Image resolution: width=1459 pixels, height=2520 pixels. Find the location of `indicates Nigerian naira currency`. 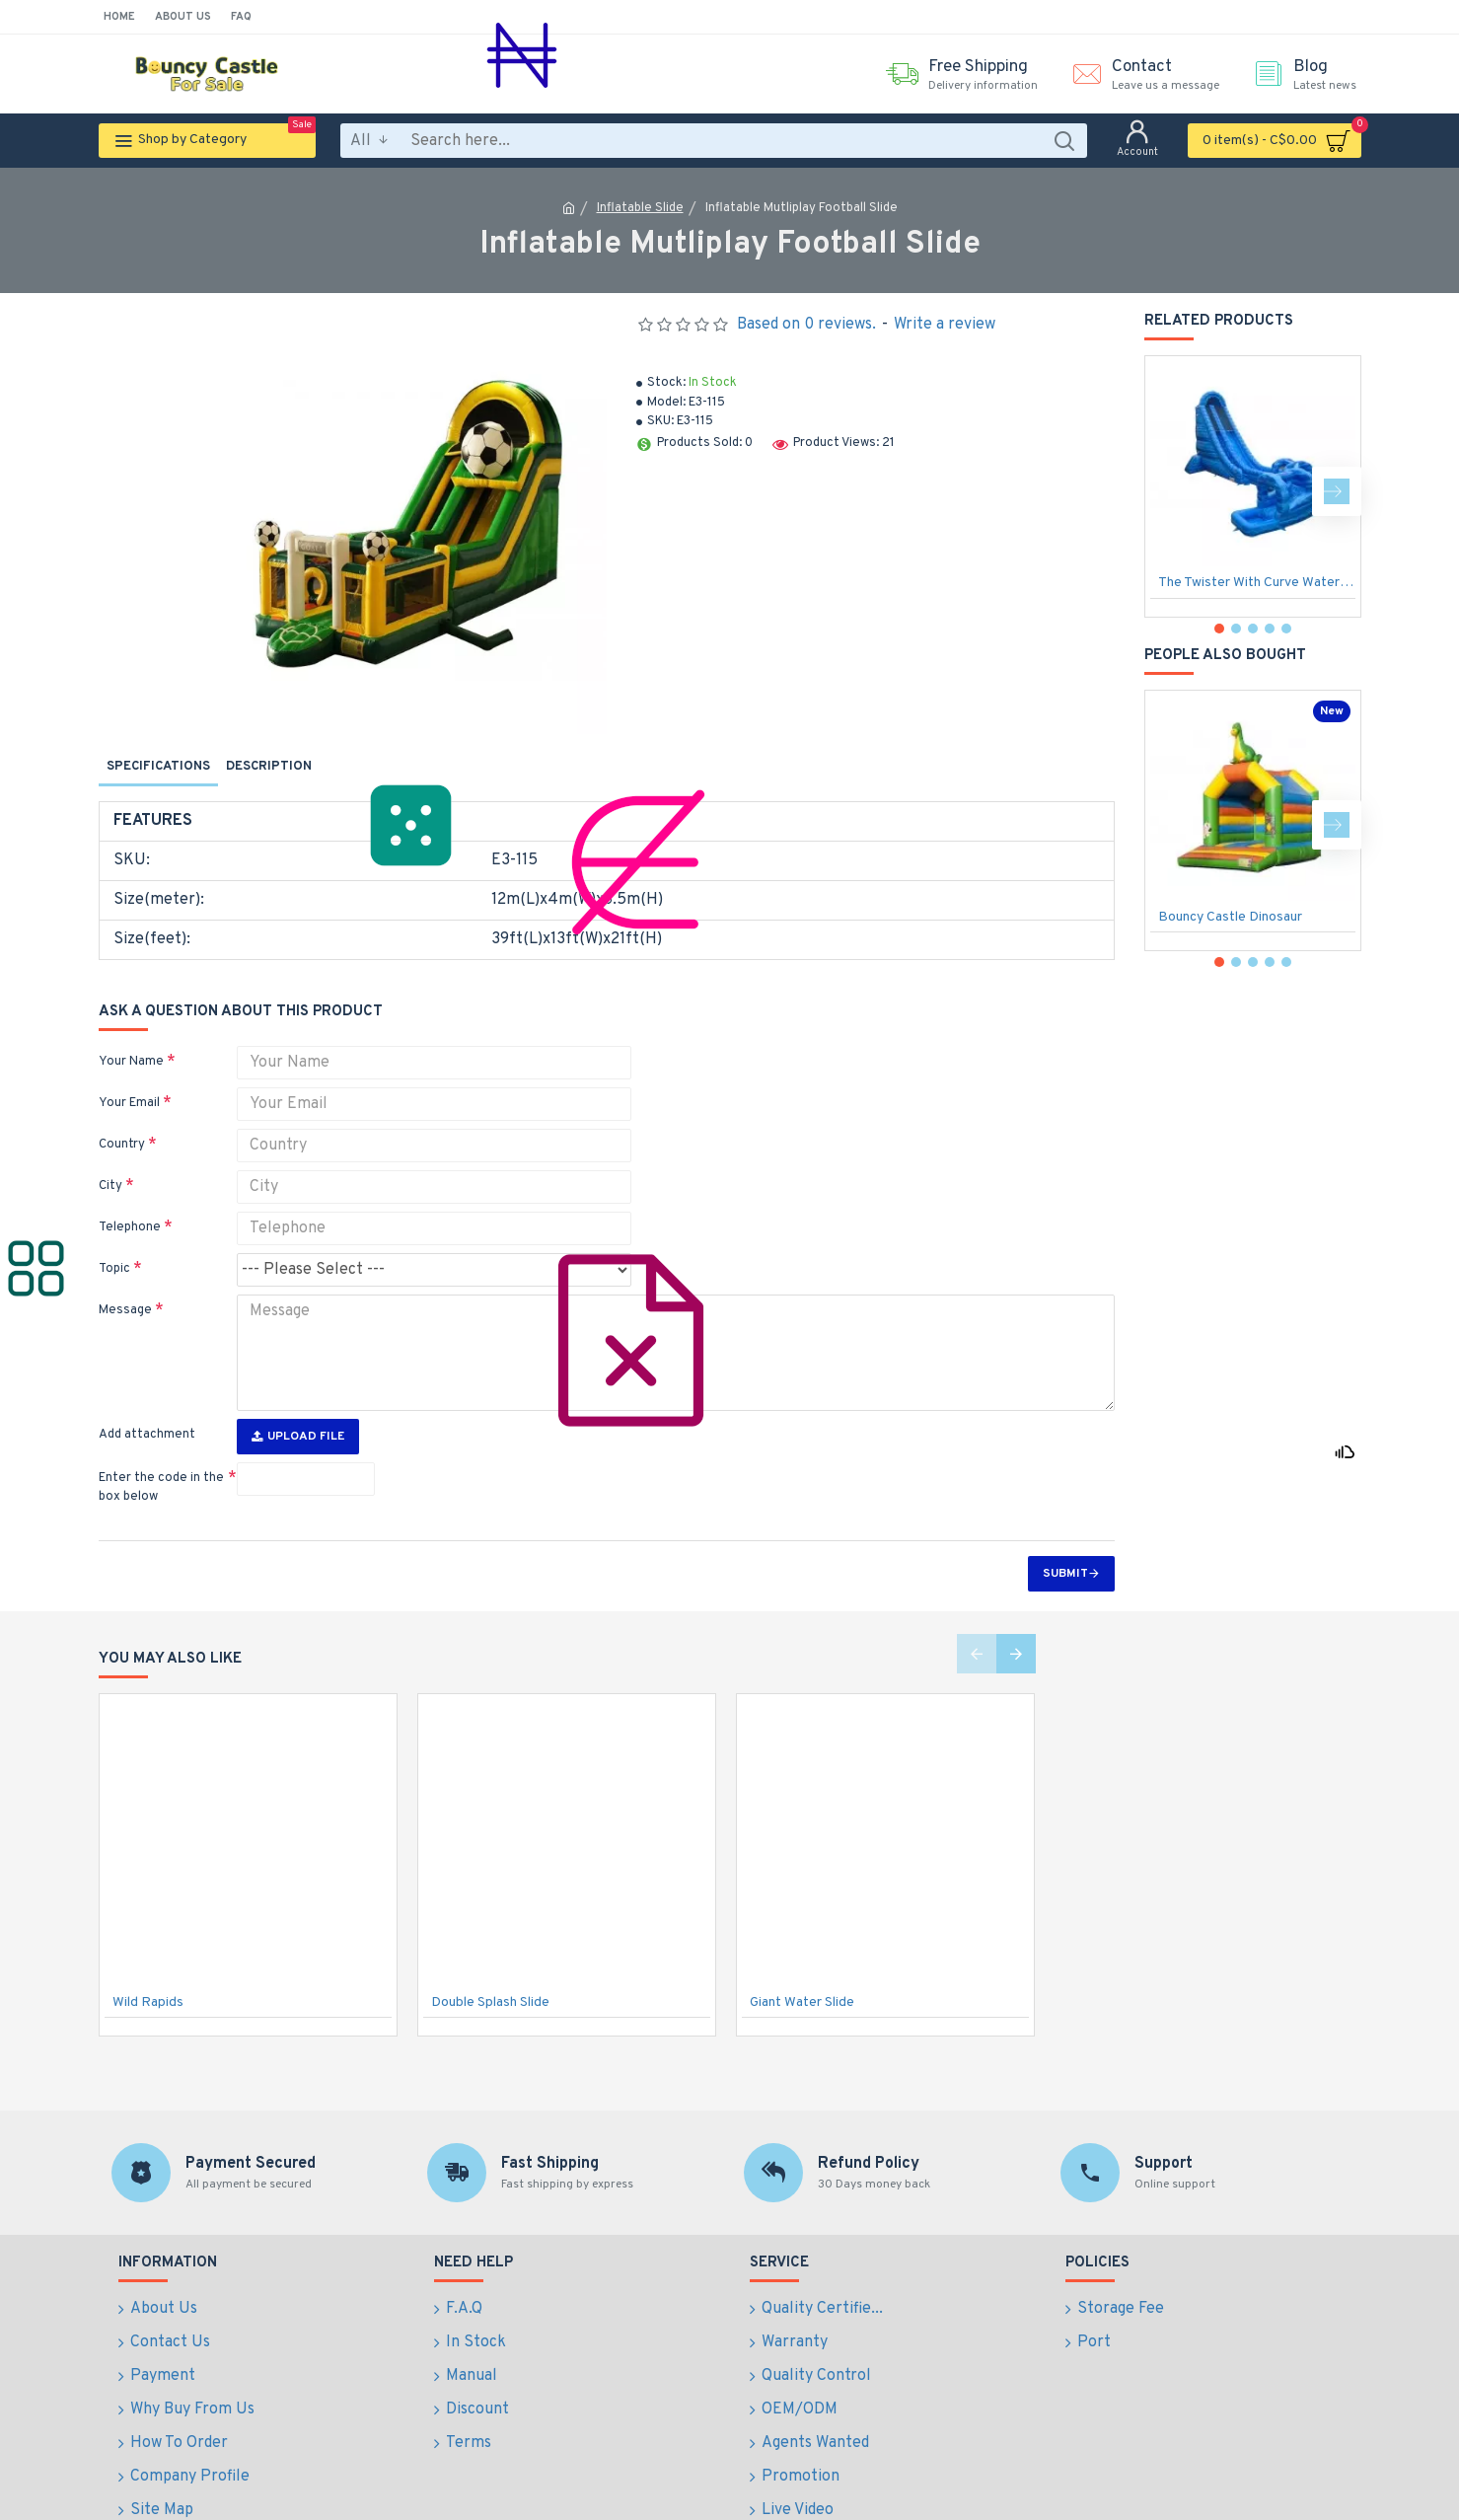

indicates Nigerian naira currency is located at coordinates (522, 55).